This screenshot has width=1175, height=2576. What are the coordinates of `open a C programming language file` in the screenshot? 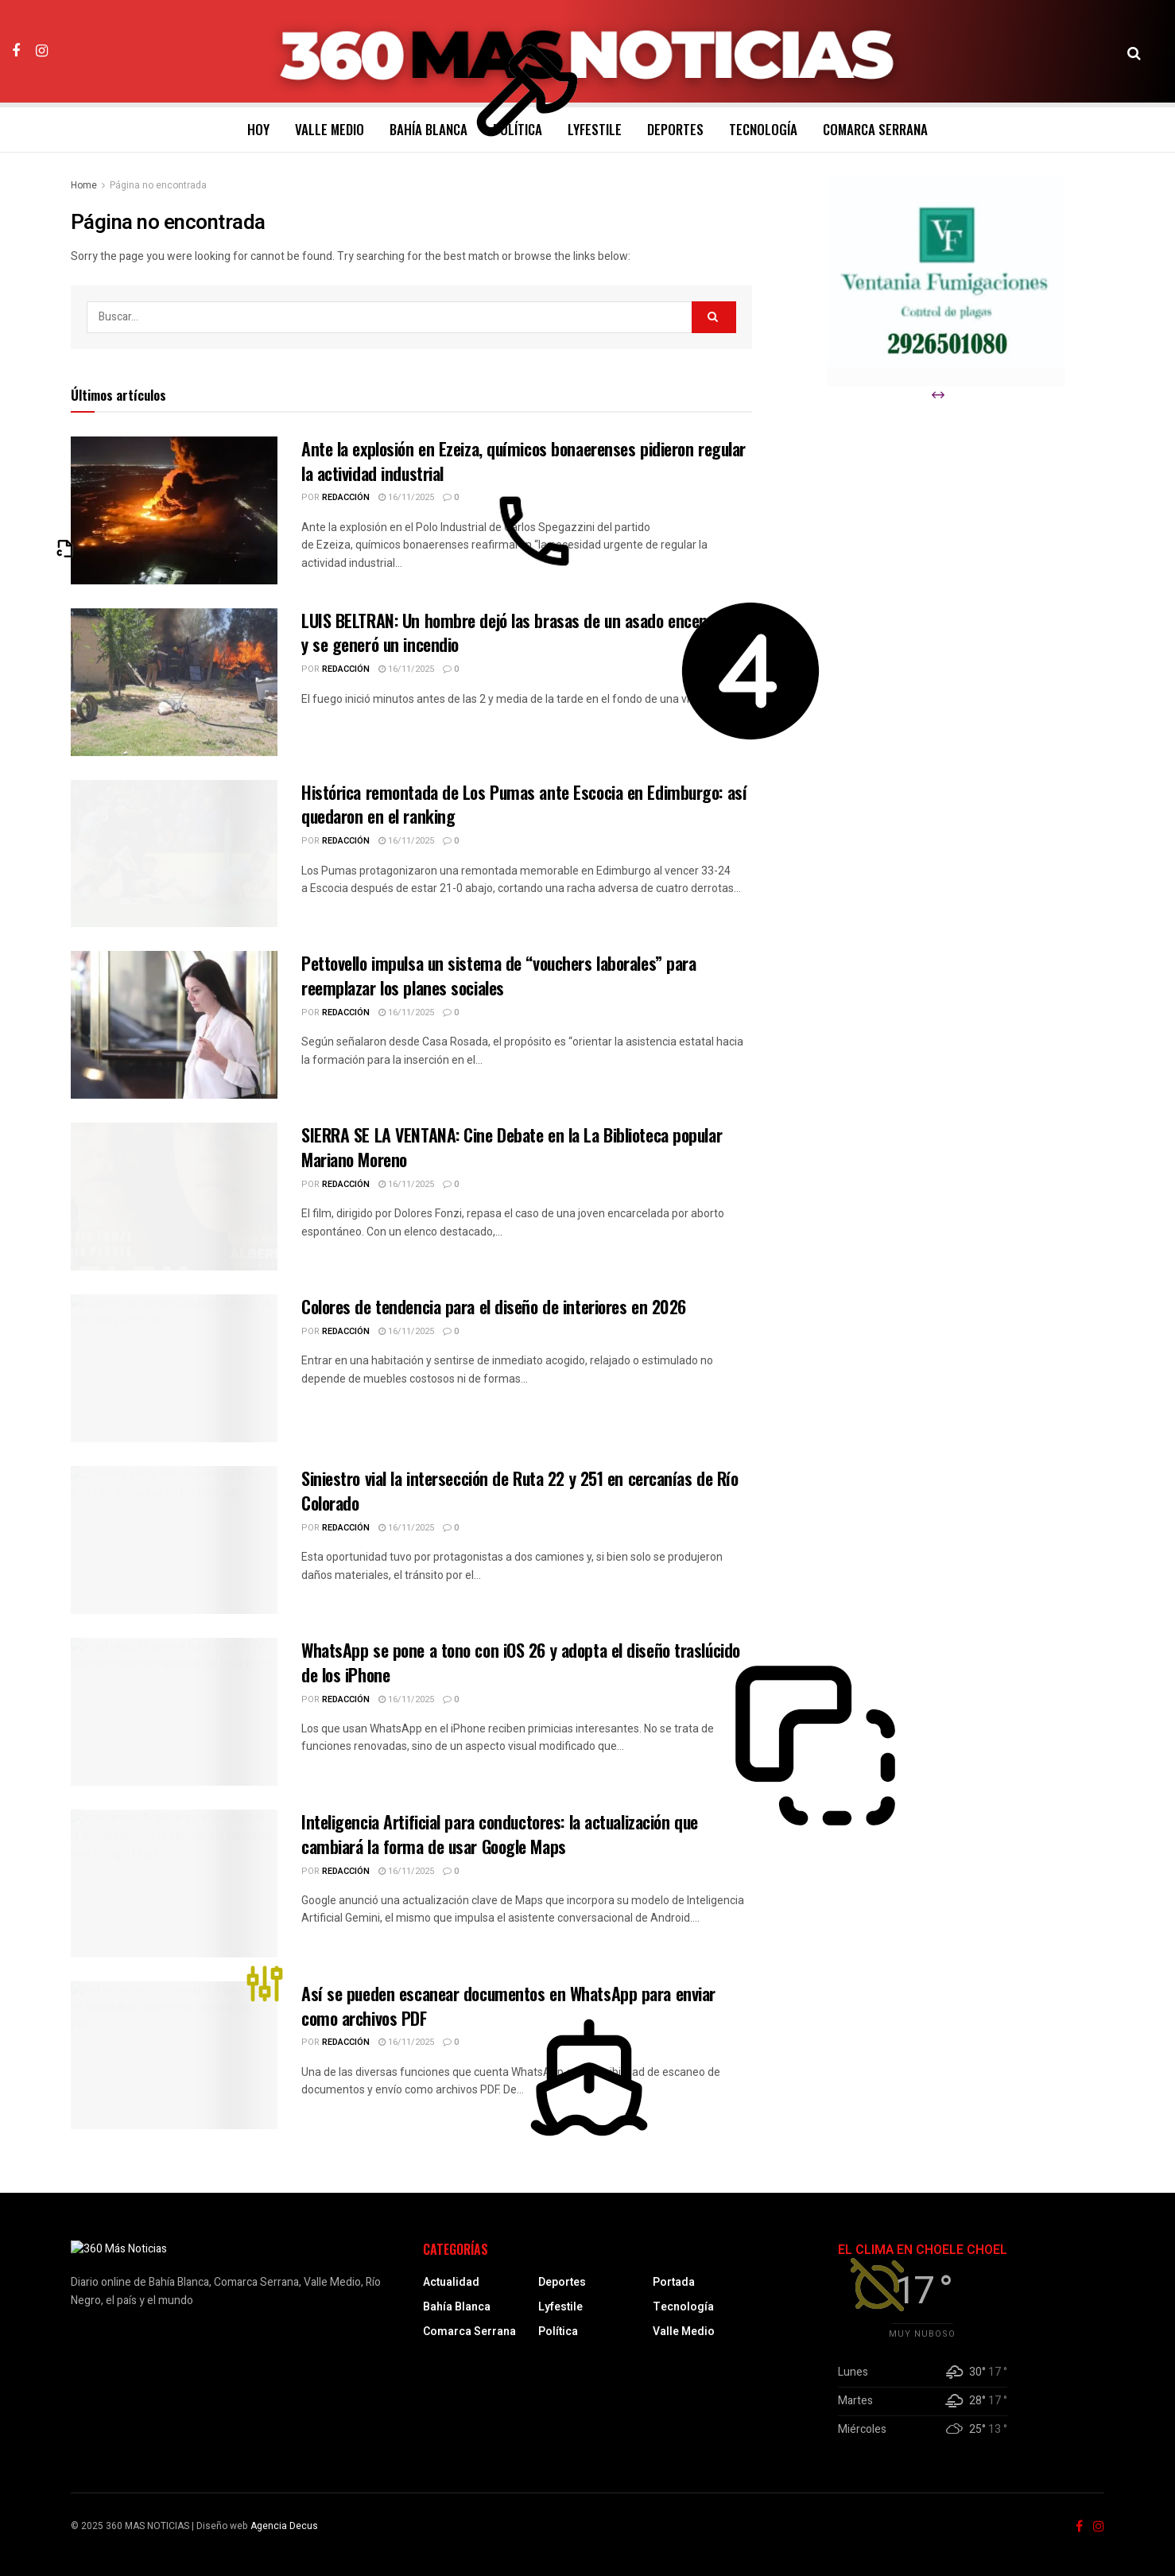 It's located at (65, 549).